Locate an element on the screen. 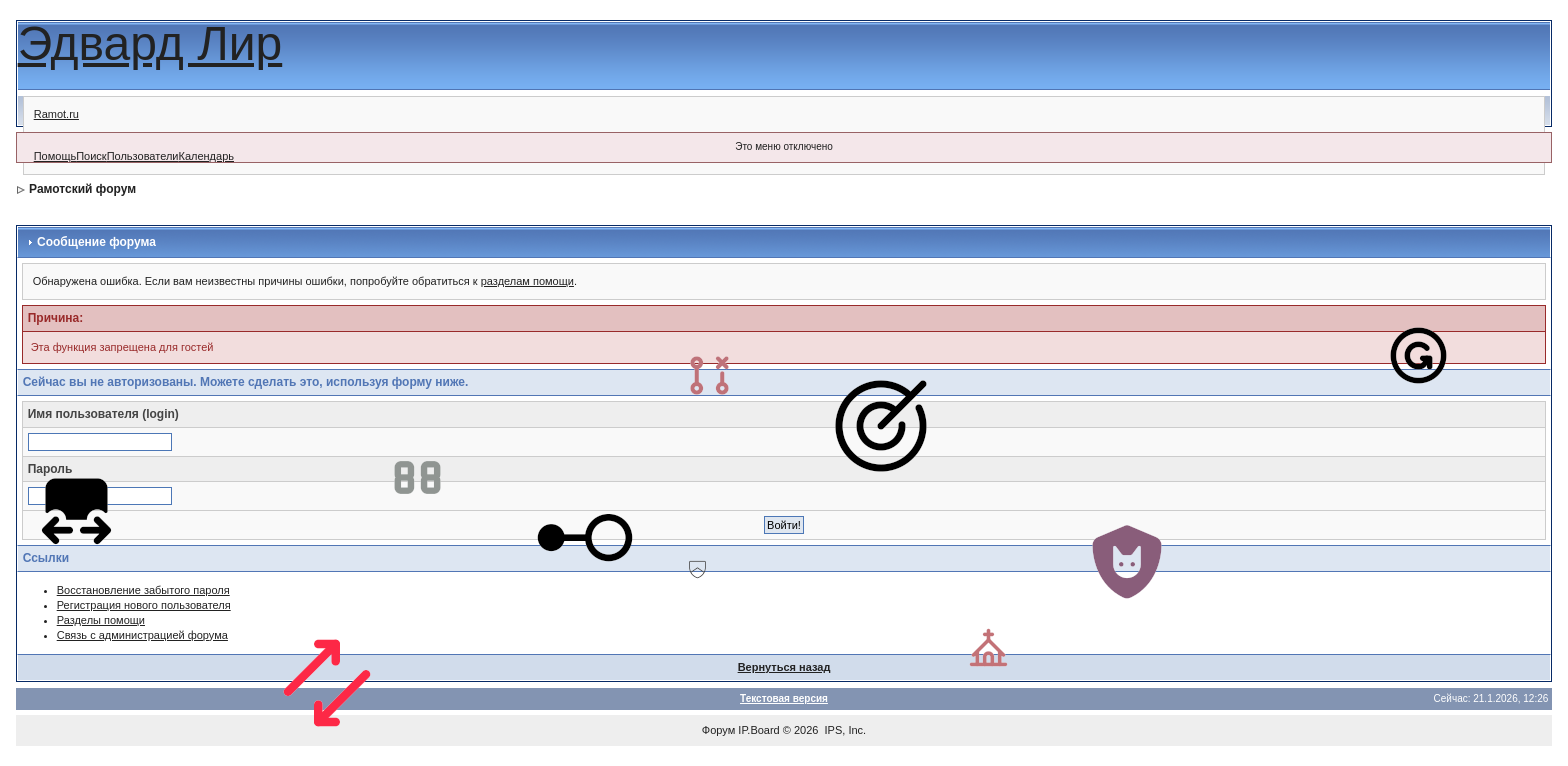 This screenshot has height=766, width=1568. displays the number 88 as a numeric indicator or count is located at coordinates (417, 477).